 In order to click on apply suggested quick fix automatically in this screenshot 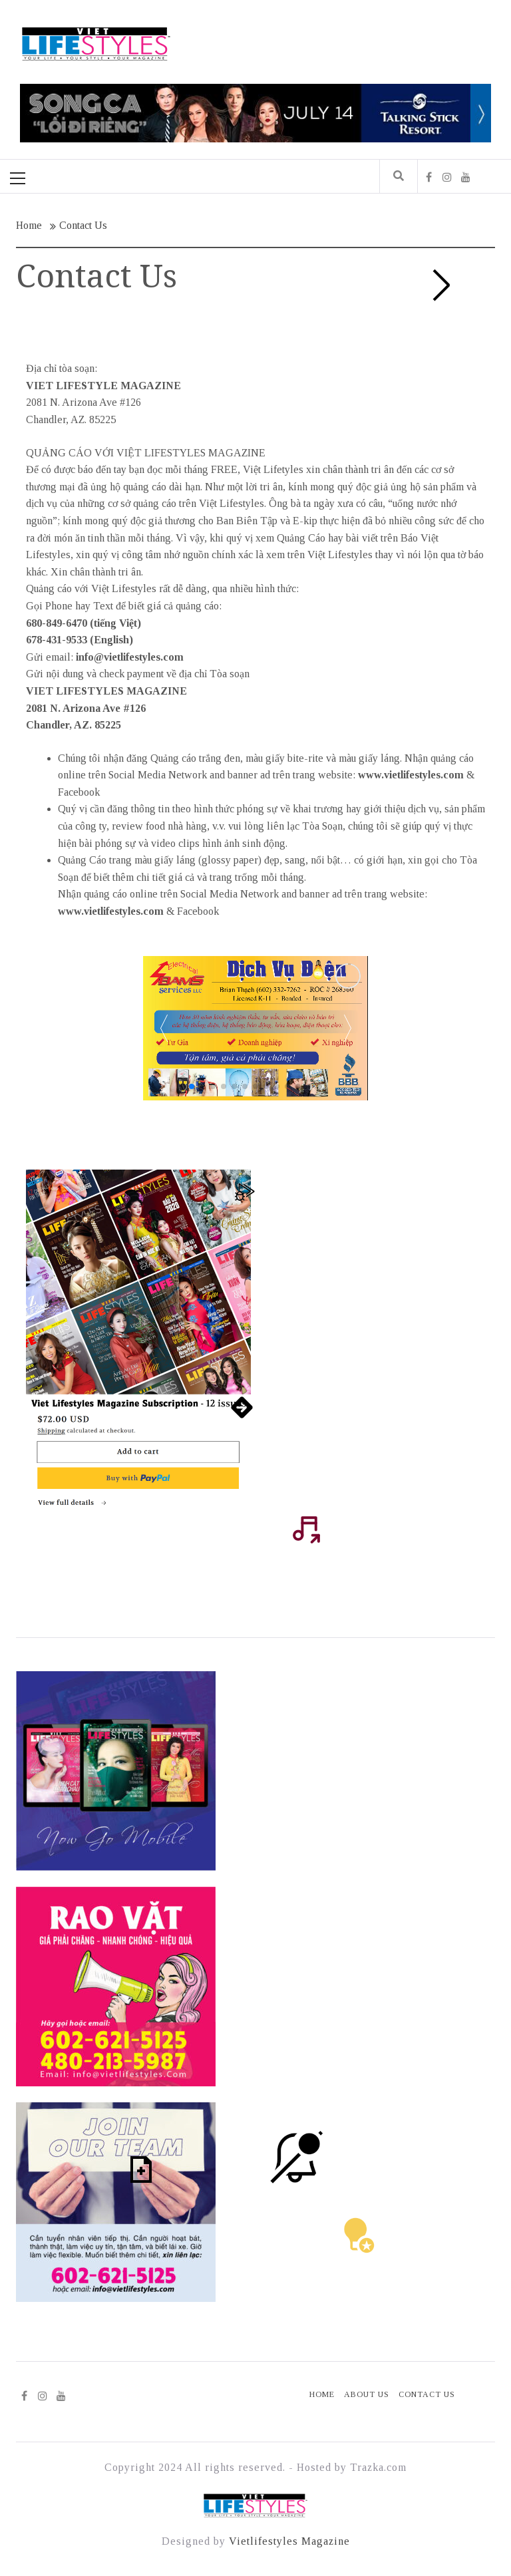, I will do `click(357, 2235)`.